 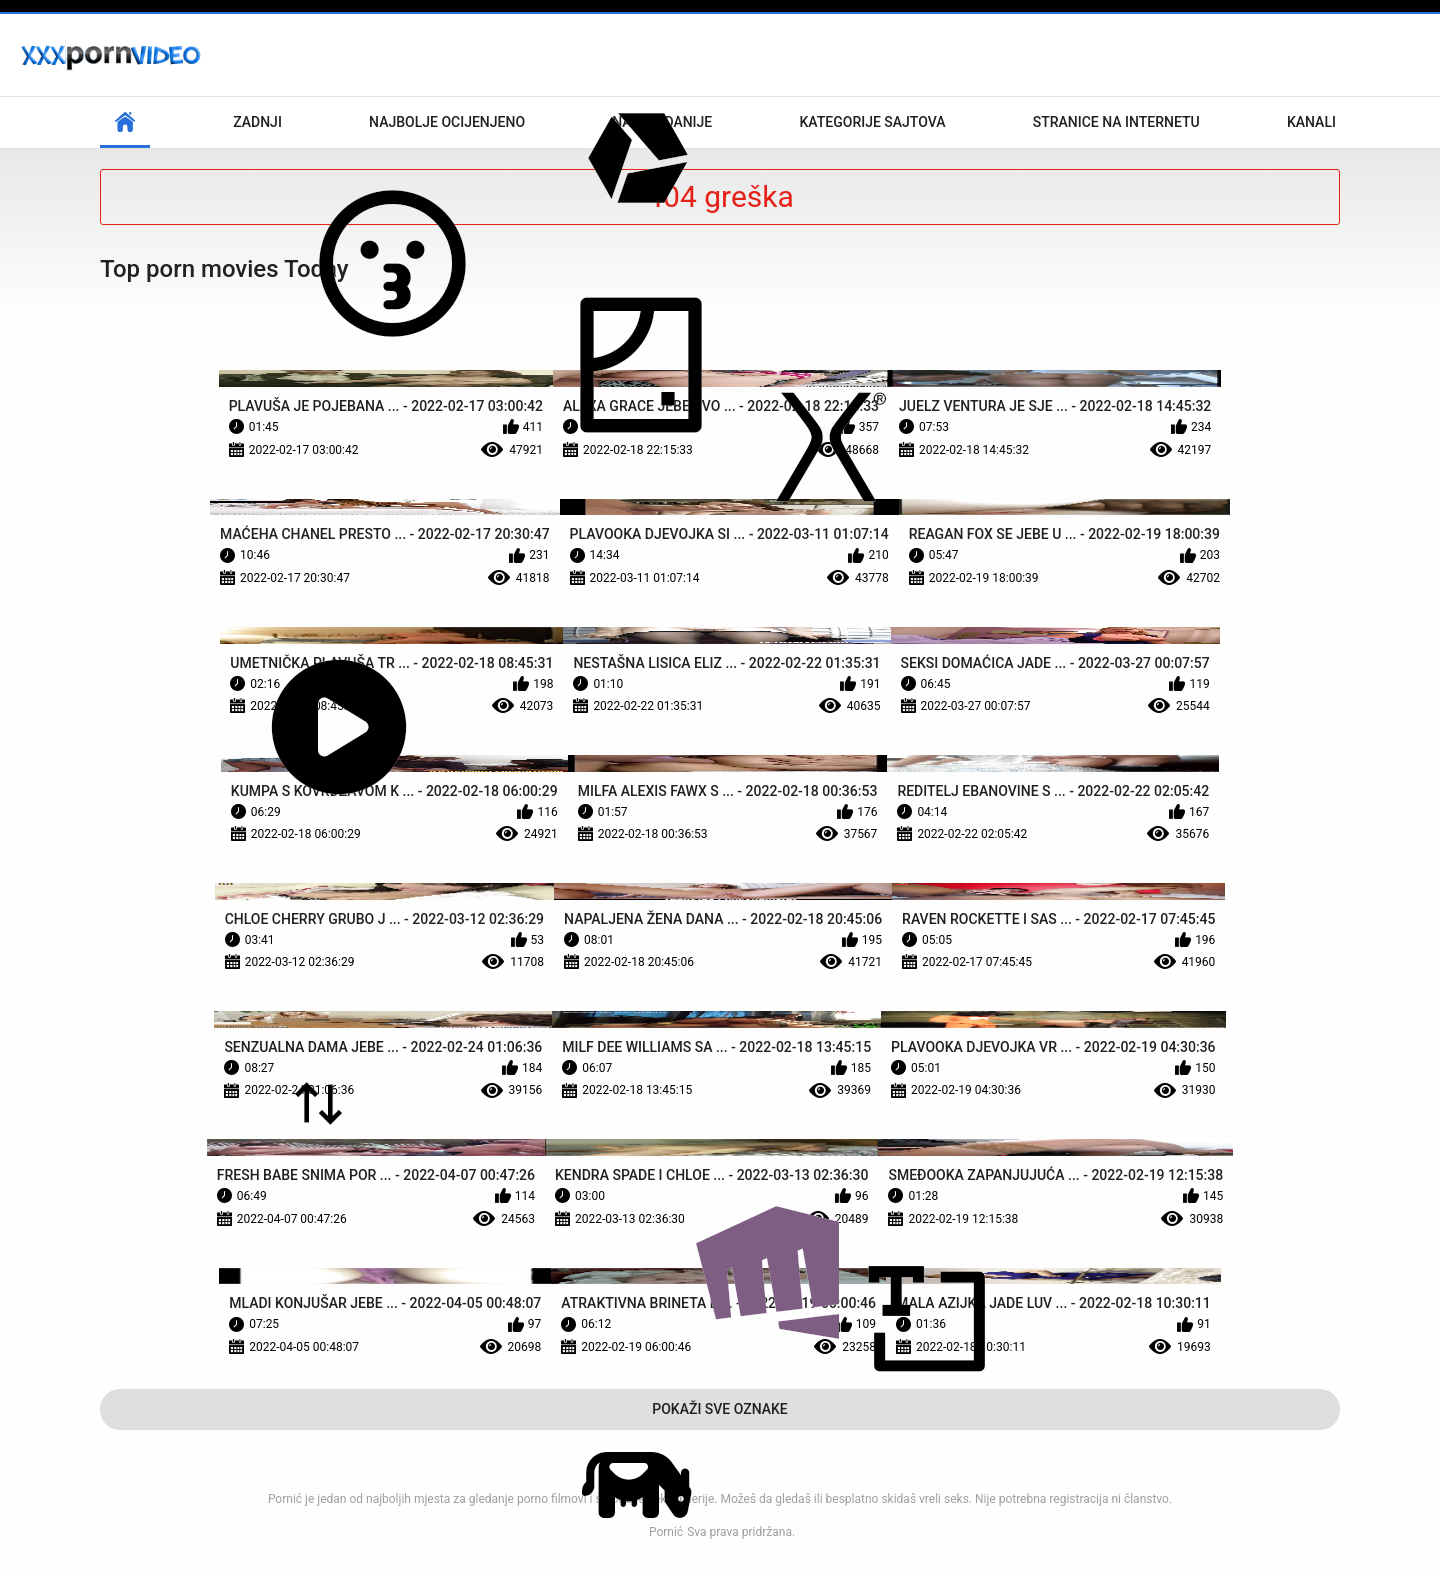 I want to click on access local storage or hard drive, so click(x=641, y=365).